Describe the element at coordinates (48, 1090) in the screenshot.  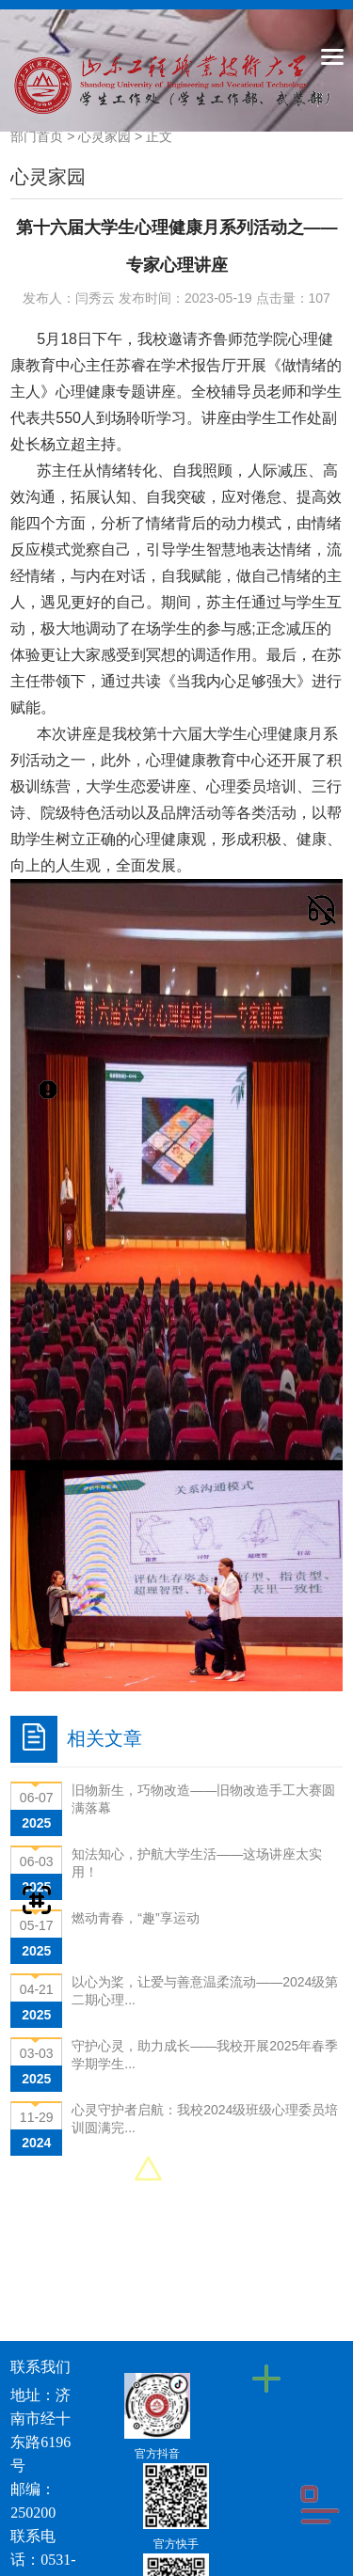
I see `report a problem or issue` at that location.